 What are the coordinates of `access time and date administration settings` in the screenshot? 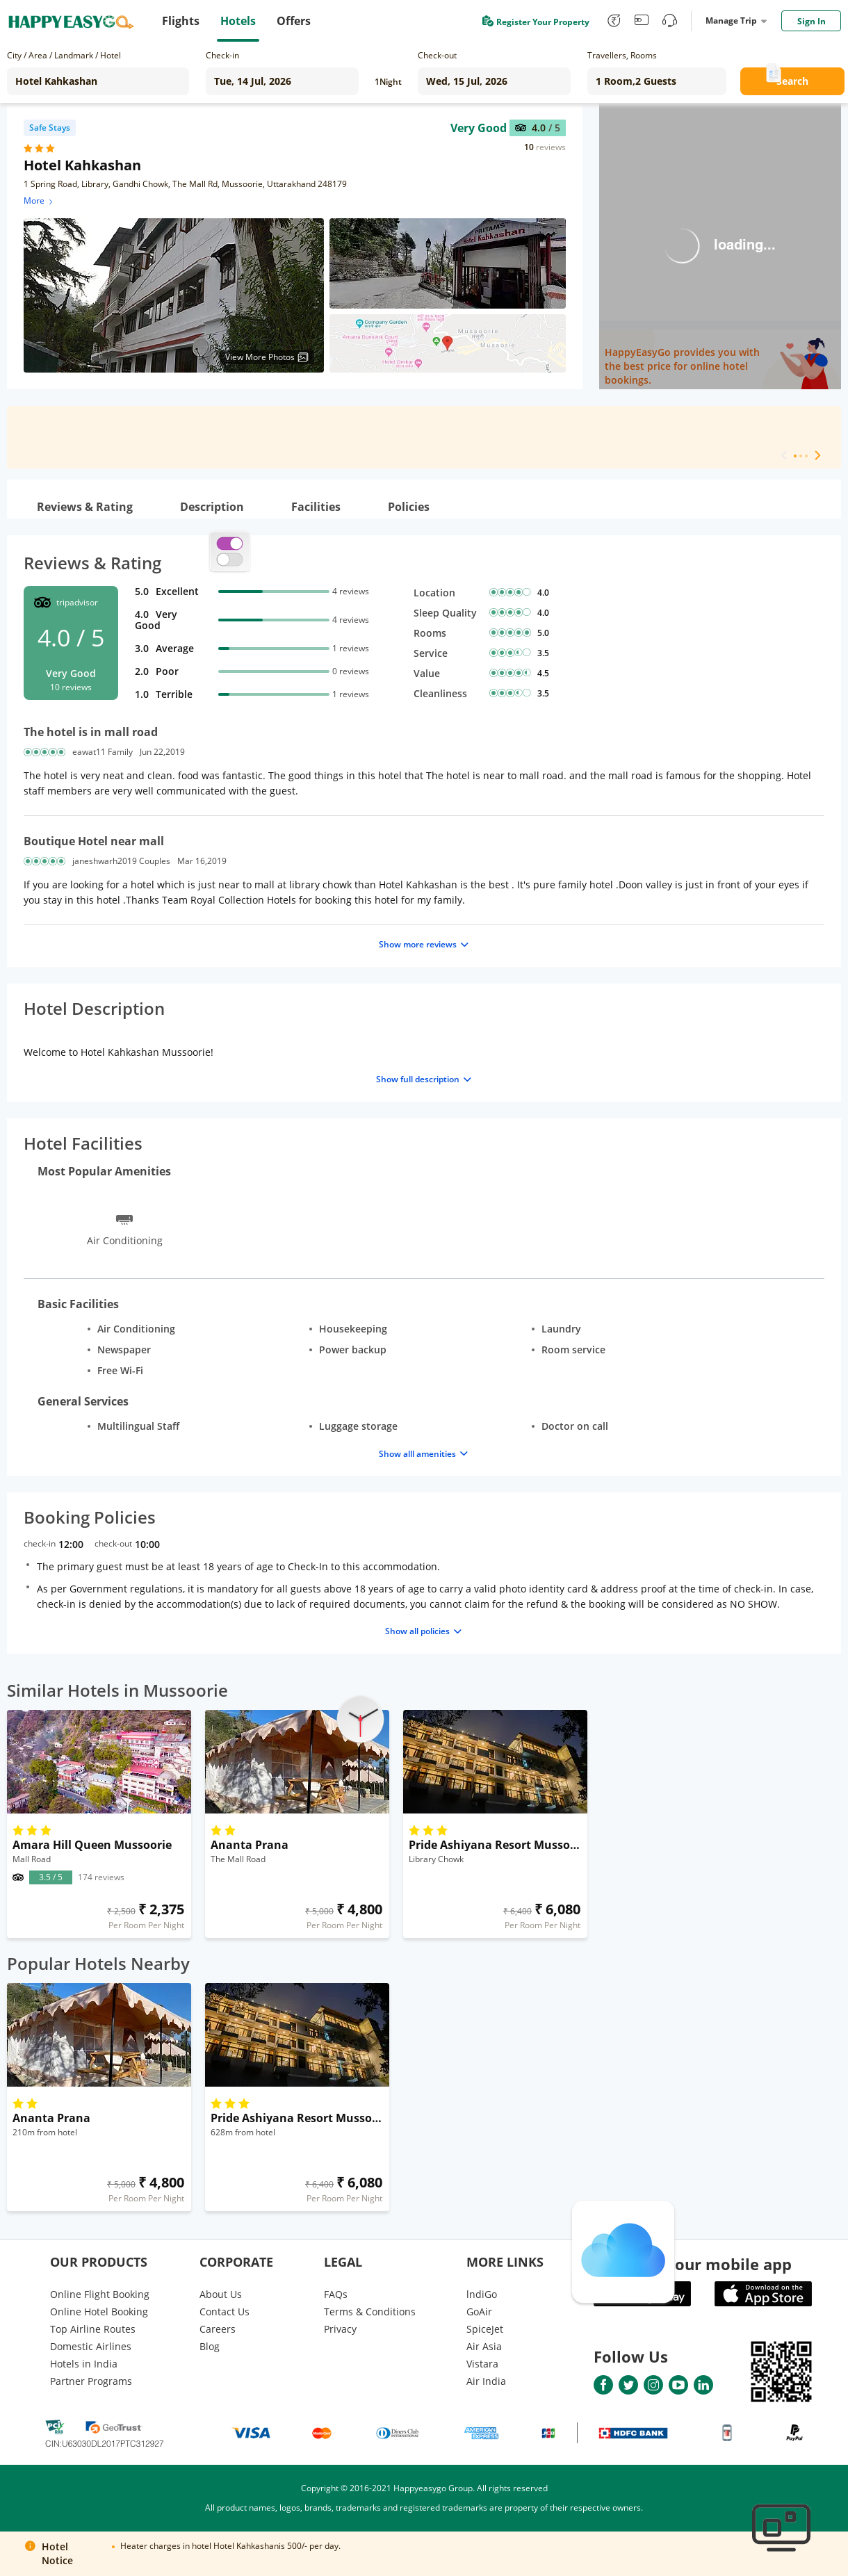 It's located at (360, 1719).